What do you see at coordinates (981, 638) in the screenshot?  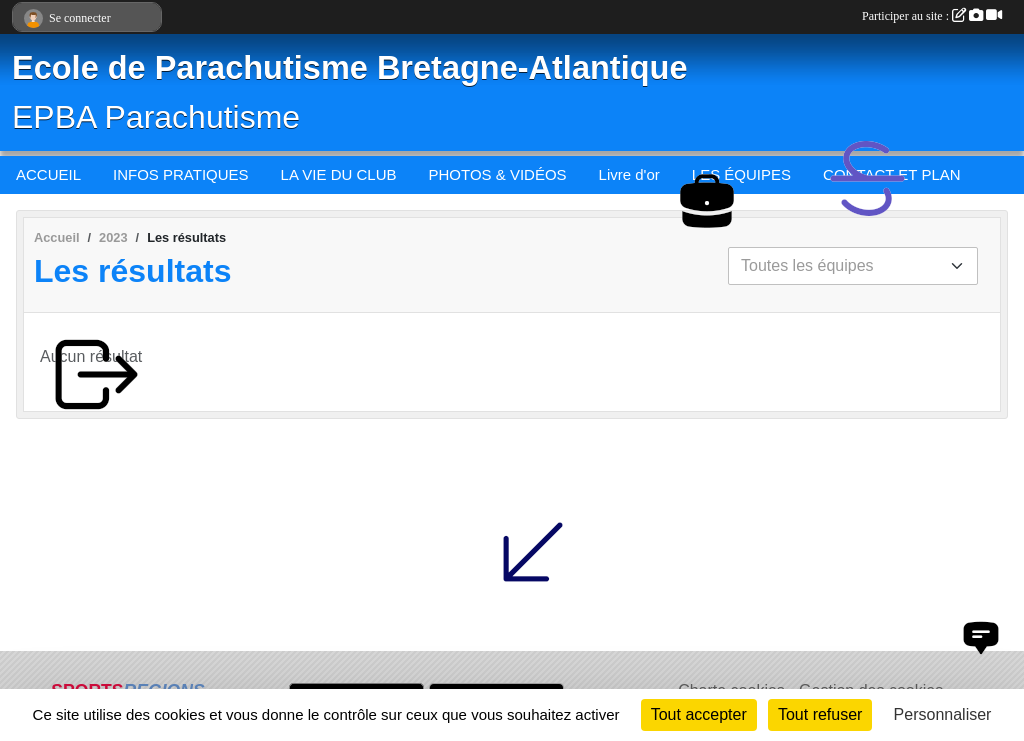 I see `open chat or messaging` at bounding box center [981, 638].